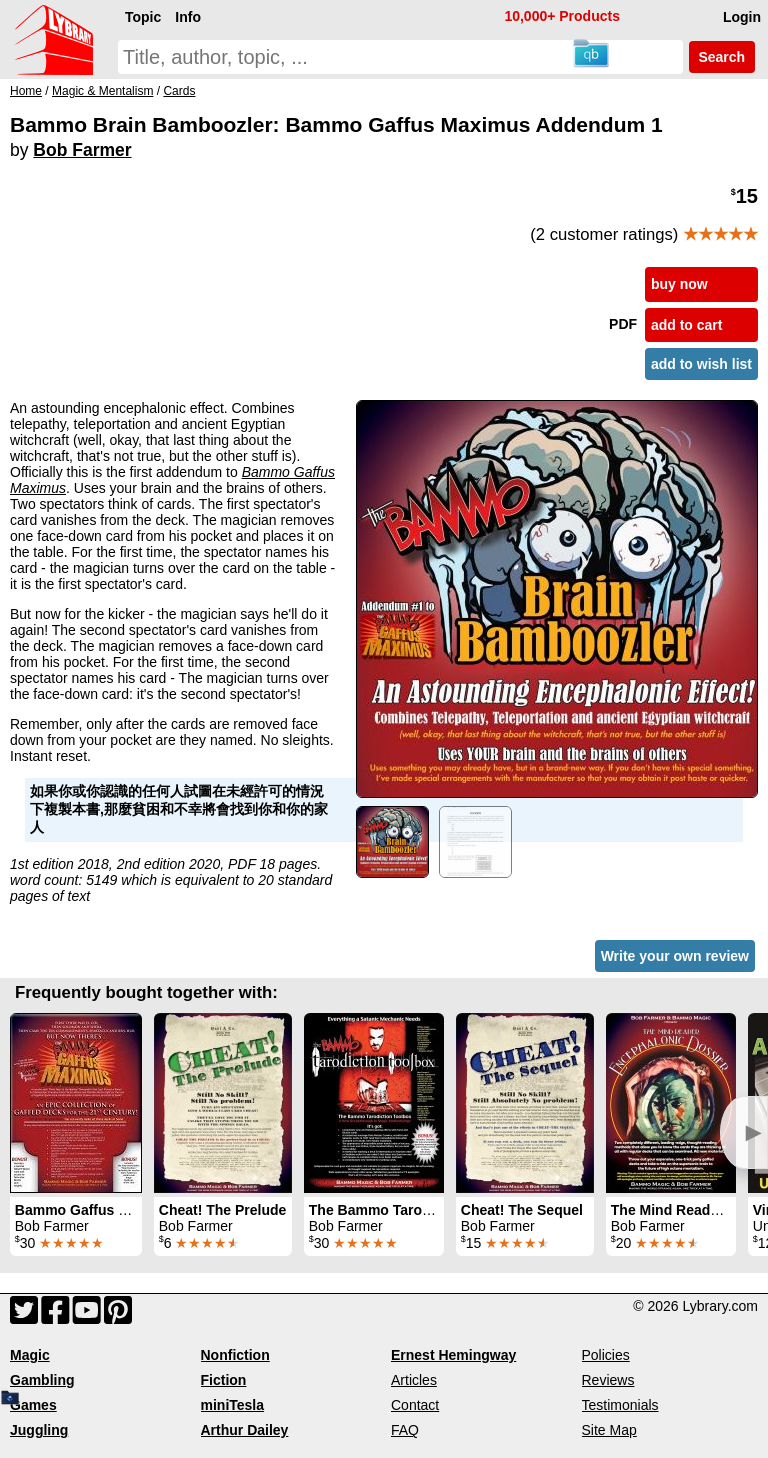  I want to click on open qbittorrent downloads folder, so click(591, 54).